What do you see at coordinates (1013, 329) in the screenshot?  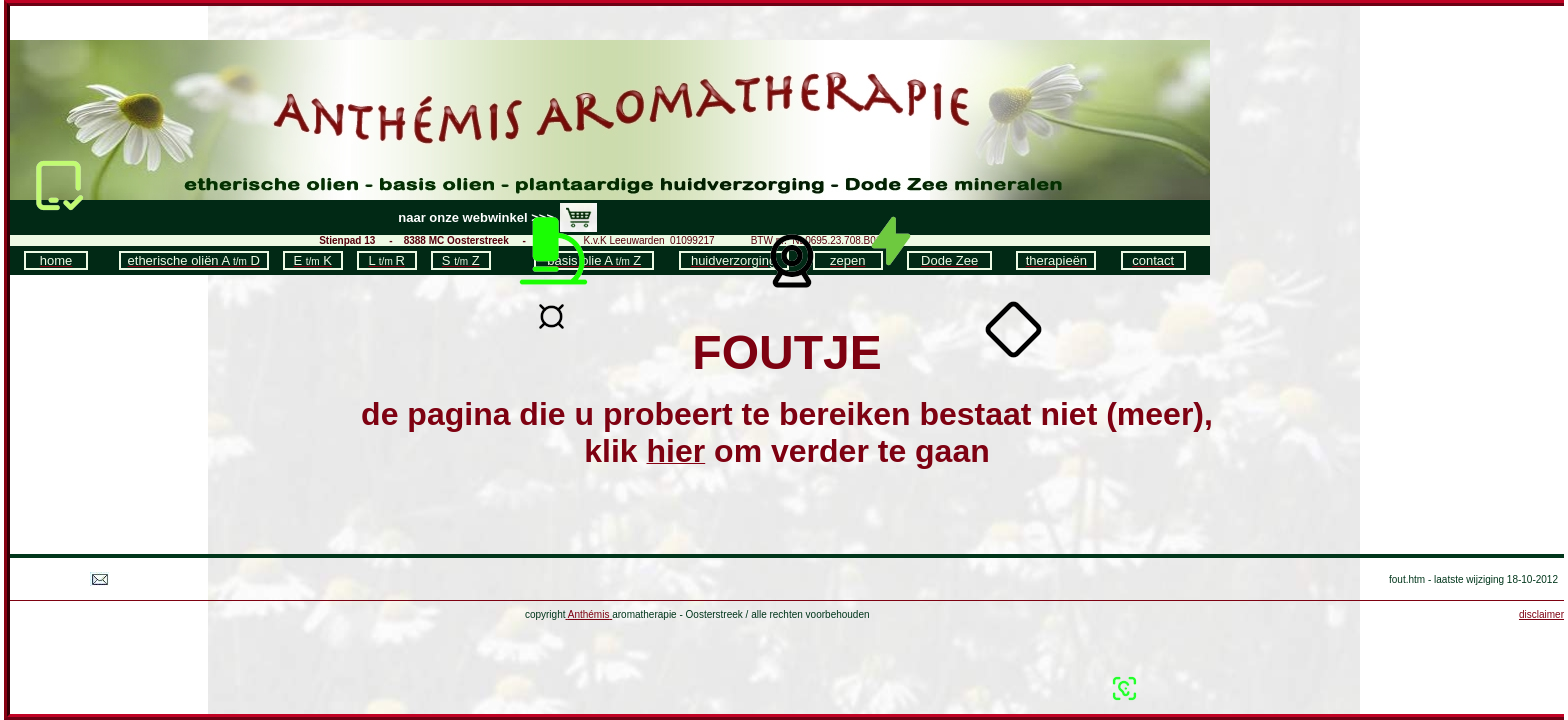 I see `indicates a diamond or rhombus shape element` at bounding box center [1013, 329].